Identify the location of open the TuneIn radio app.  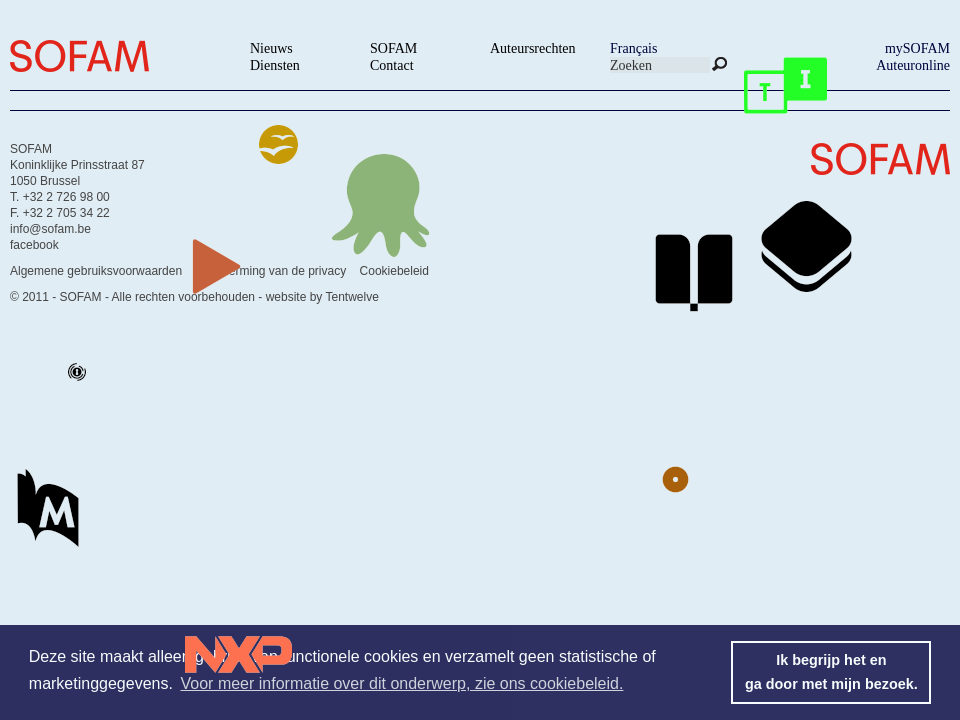
(785, 85).